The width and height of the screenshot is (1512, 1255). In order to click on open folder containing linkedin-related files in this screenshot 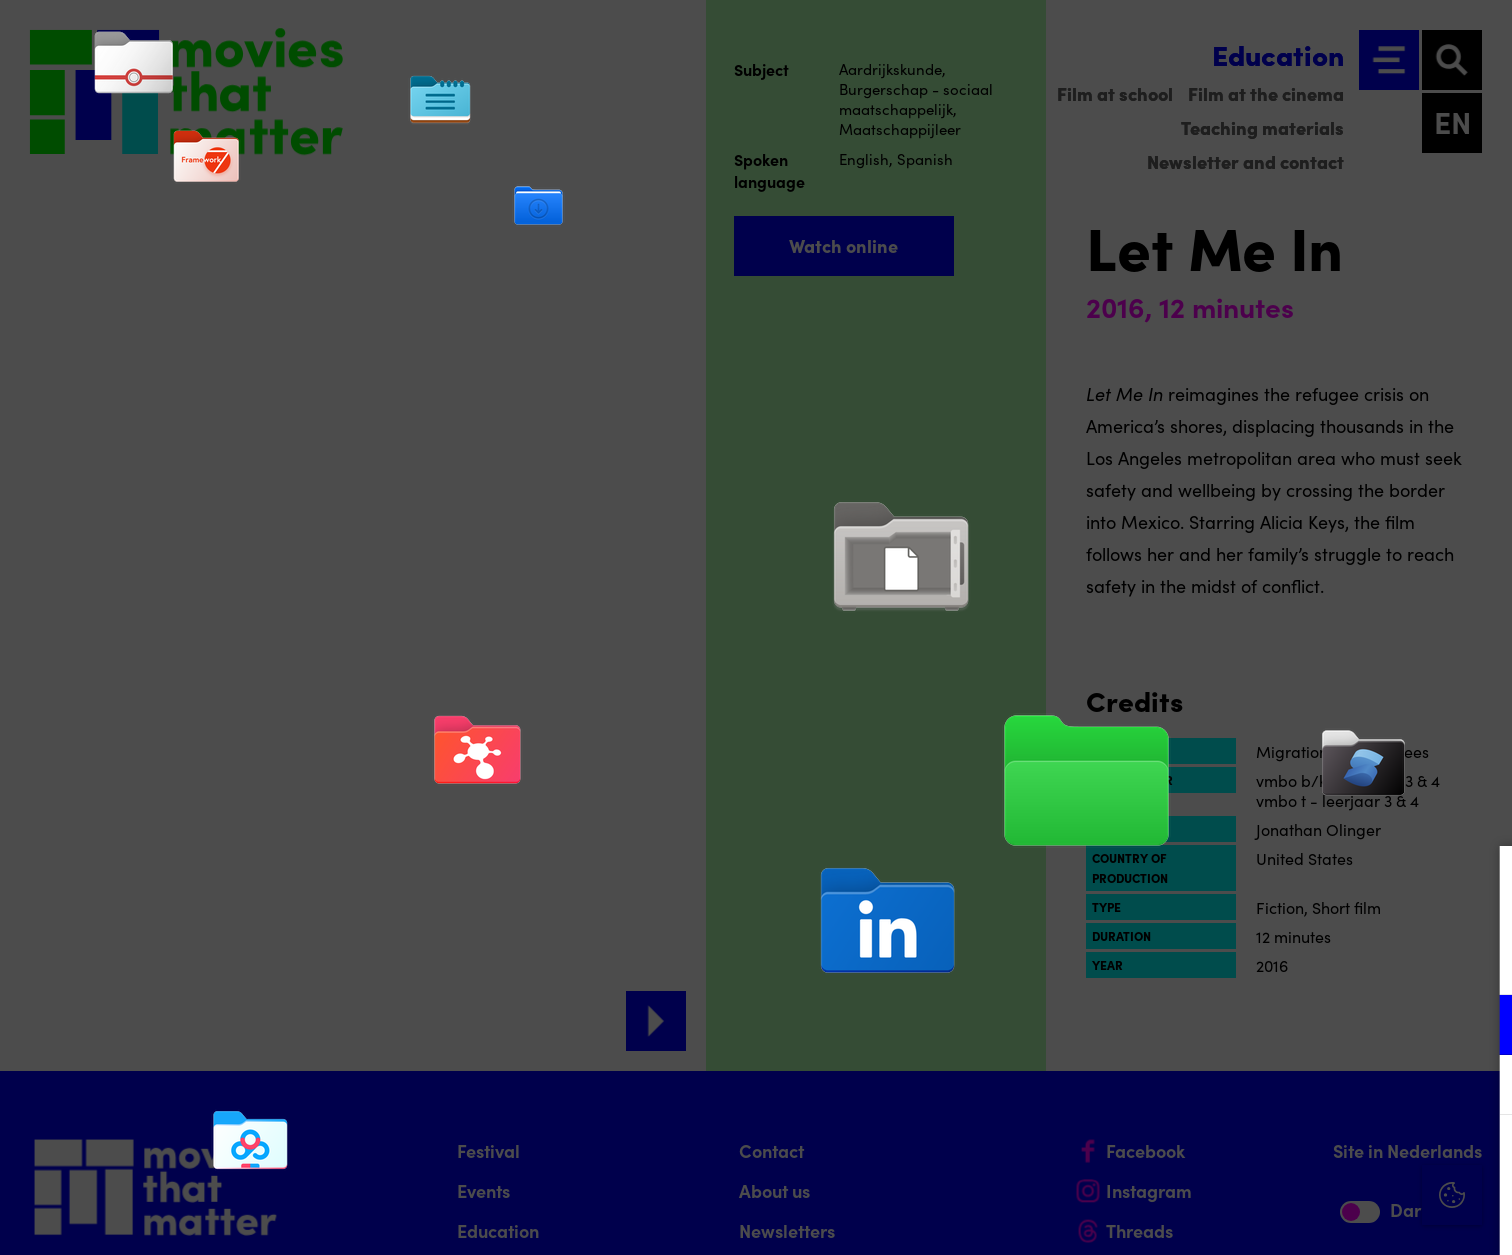, I will do `click(887, 924)`.